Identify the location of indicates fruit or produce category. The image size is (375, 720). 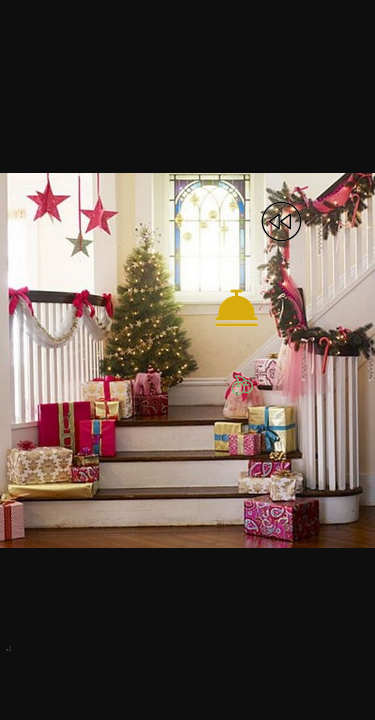
(242, 385).